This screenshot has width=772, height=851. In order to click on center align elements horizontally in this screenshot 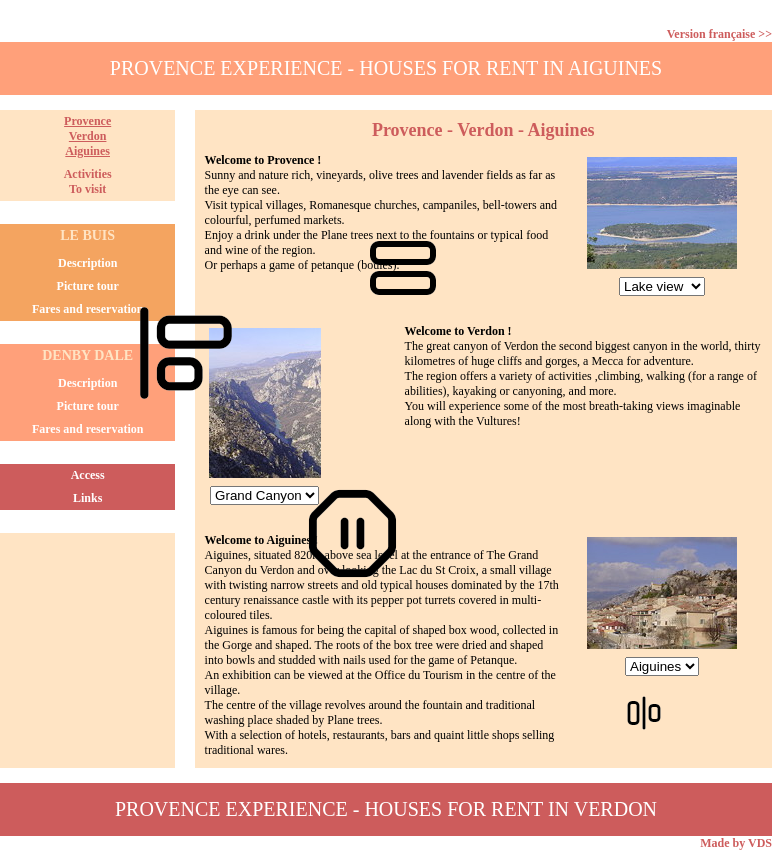, I will do `click(644, 713)`.